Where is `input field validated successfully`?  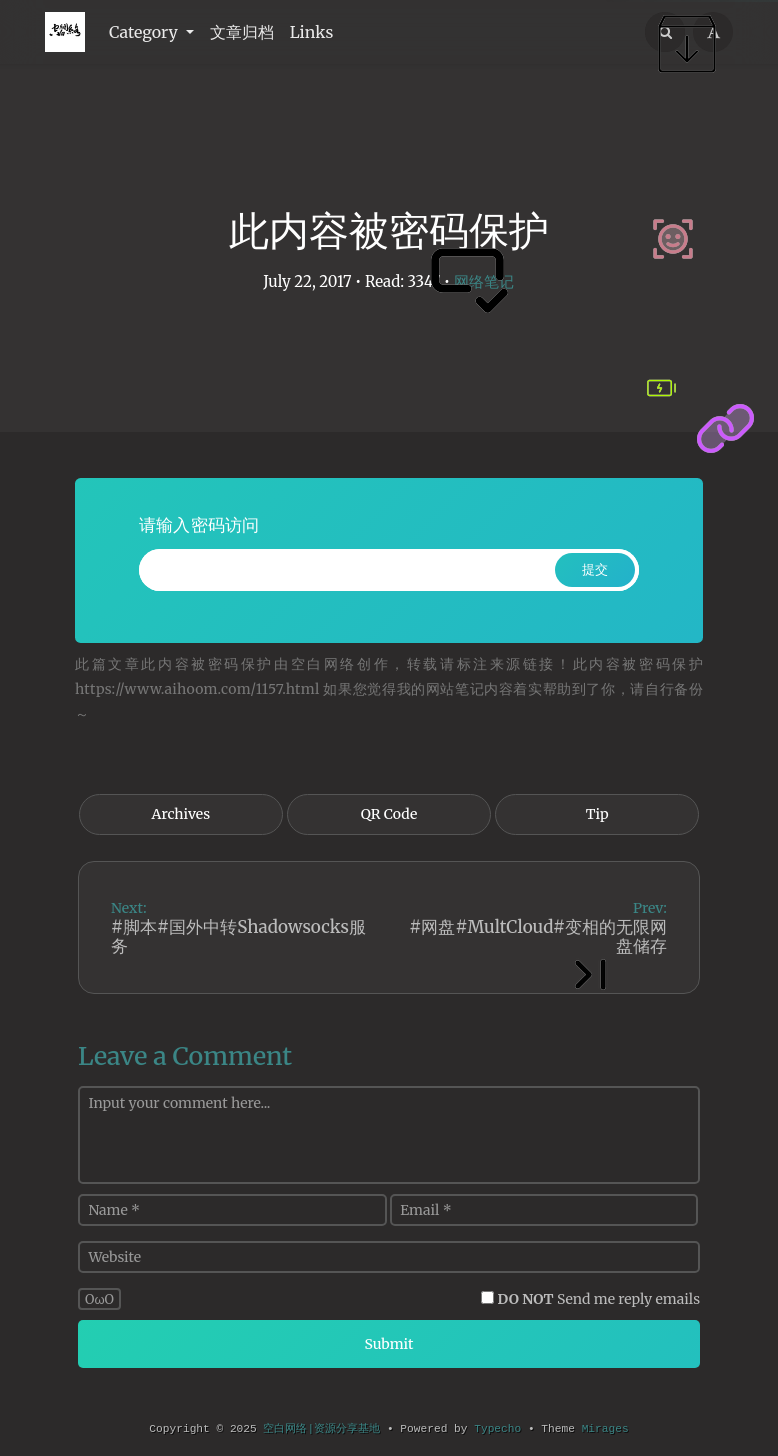
input field validated successfully is located at coordinates (467, 272).